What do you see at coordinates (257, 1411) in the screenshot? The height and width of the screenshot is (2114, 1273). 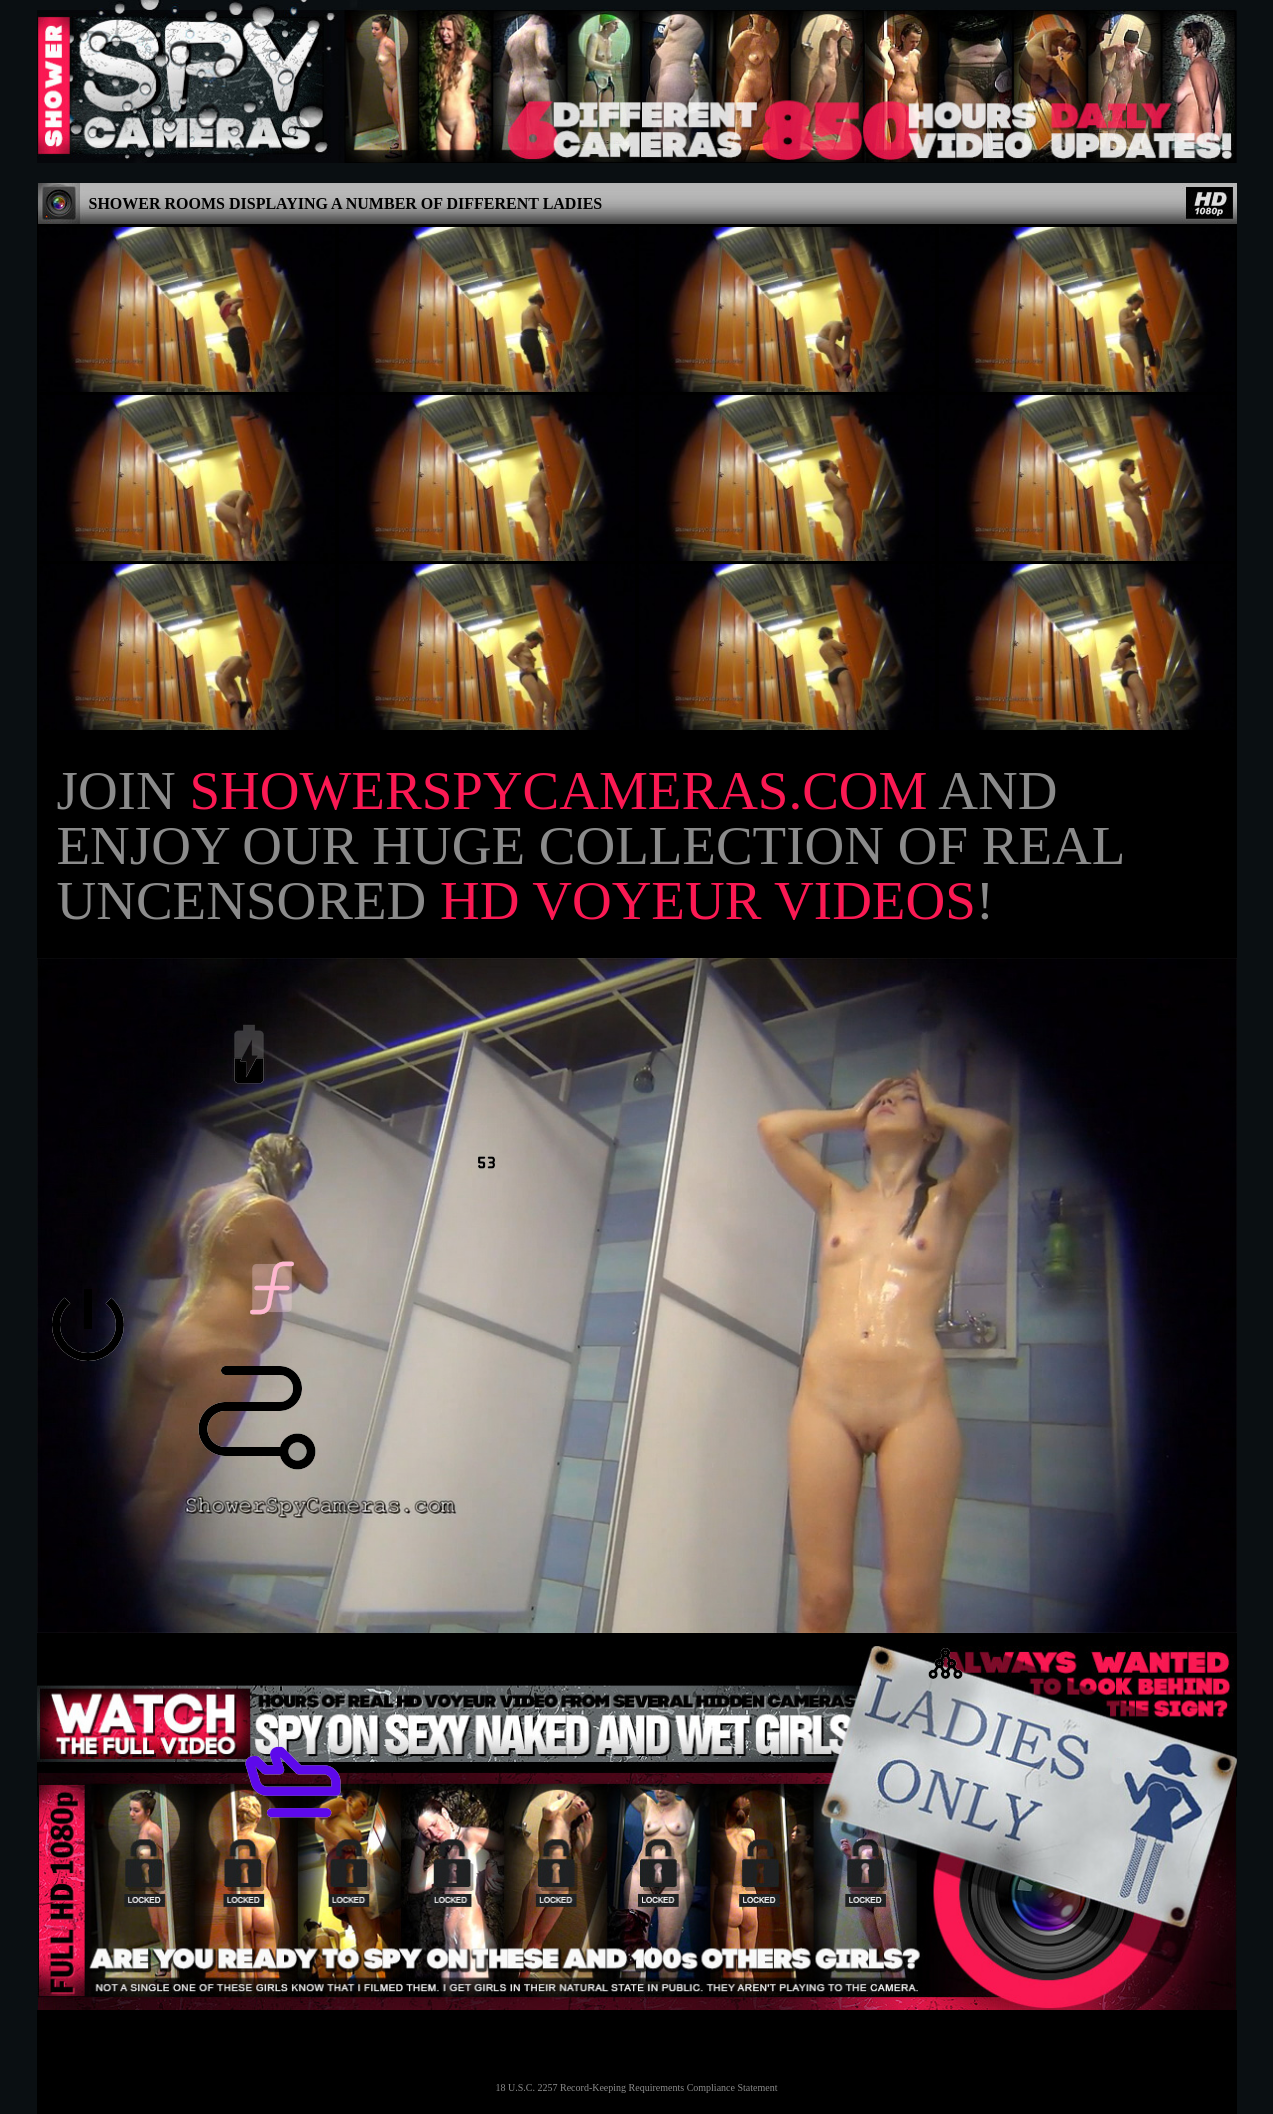 I see `view or edit a custom path` at bounding box center [257, 1411].